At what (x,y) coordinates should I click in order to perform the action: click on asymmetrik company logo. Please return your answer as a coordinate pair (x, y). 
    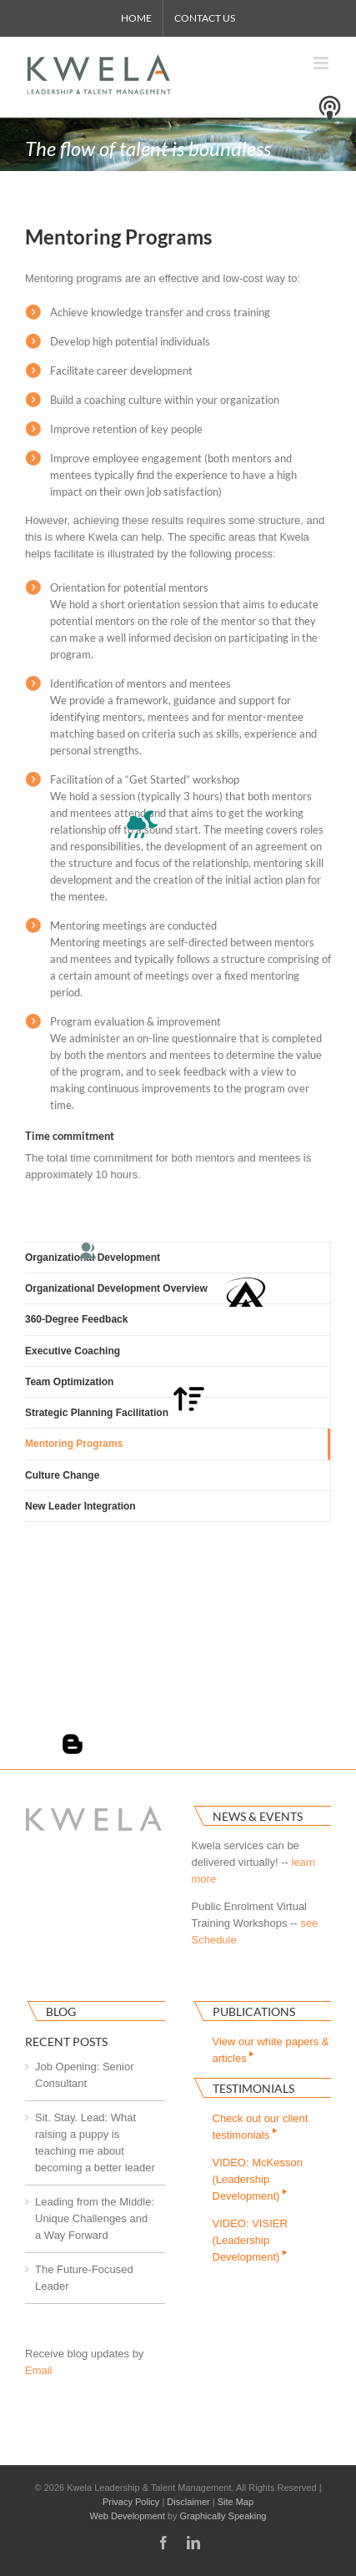
    Looking at the image, I should click on (244, 1292).